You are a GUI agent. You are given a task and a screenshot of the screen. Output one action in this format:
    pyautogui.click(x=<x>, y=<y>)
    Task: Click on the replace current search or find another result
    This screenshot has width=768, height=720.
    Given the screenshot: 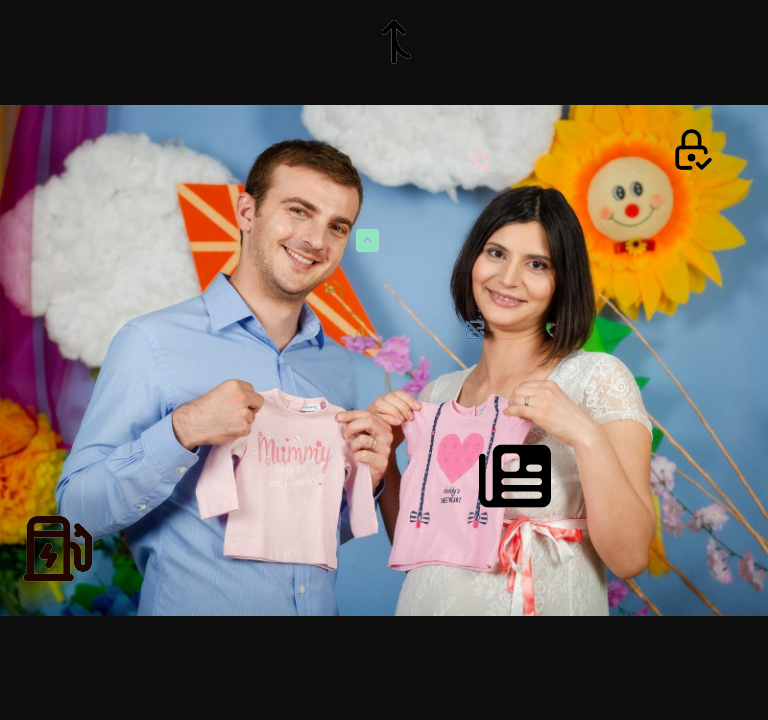 What is the action you would take?
    pyautogui.click(x=482, y=162)
    